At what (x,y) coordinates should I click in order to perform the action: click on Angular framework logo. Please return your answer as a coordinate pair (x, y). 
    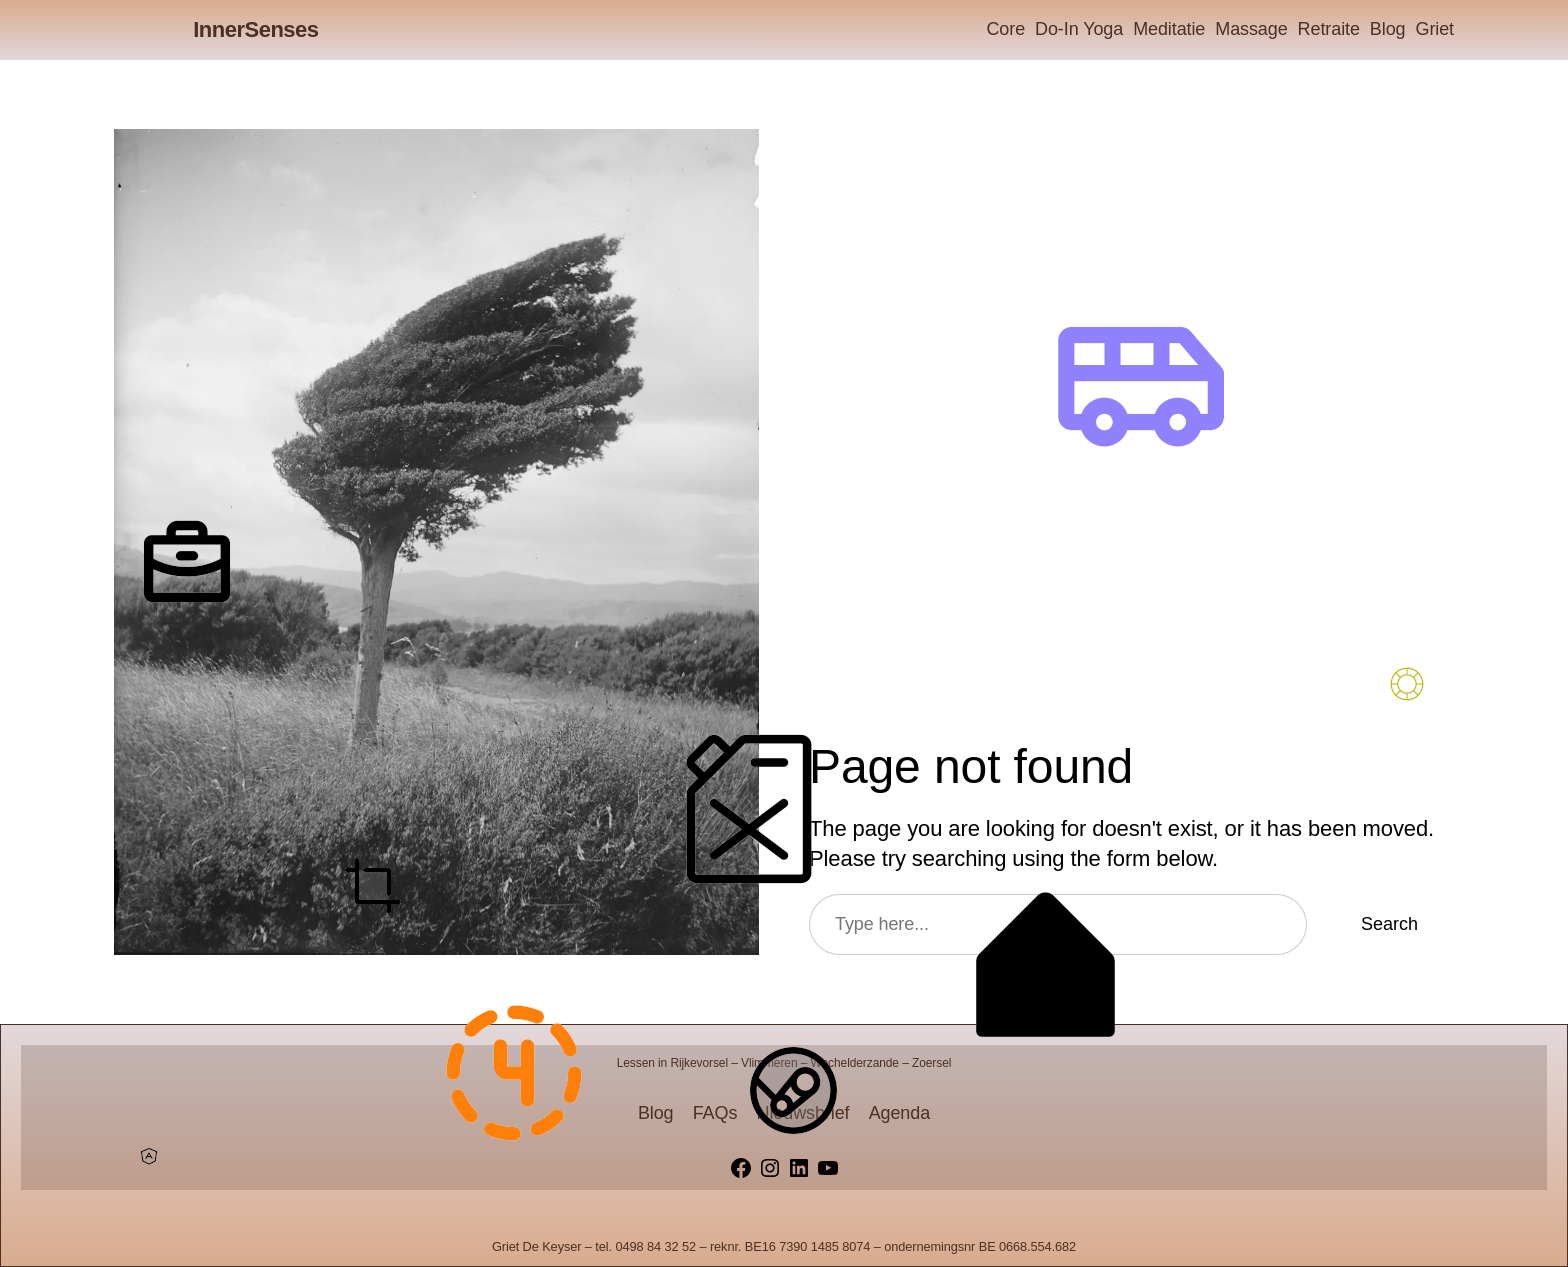
    Looking at the image, I should click on (149, 1156).